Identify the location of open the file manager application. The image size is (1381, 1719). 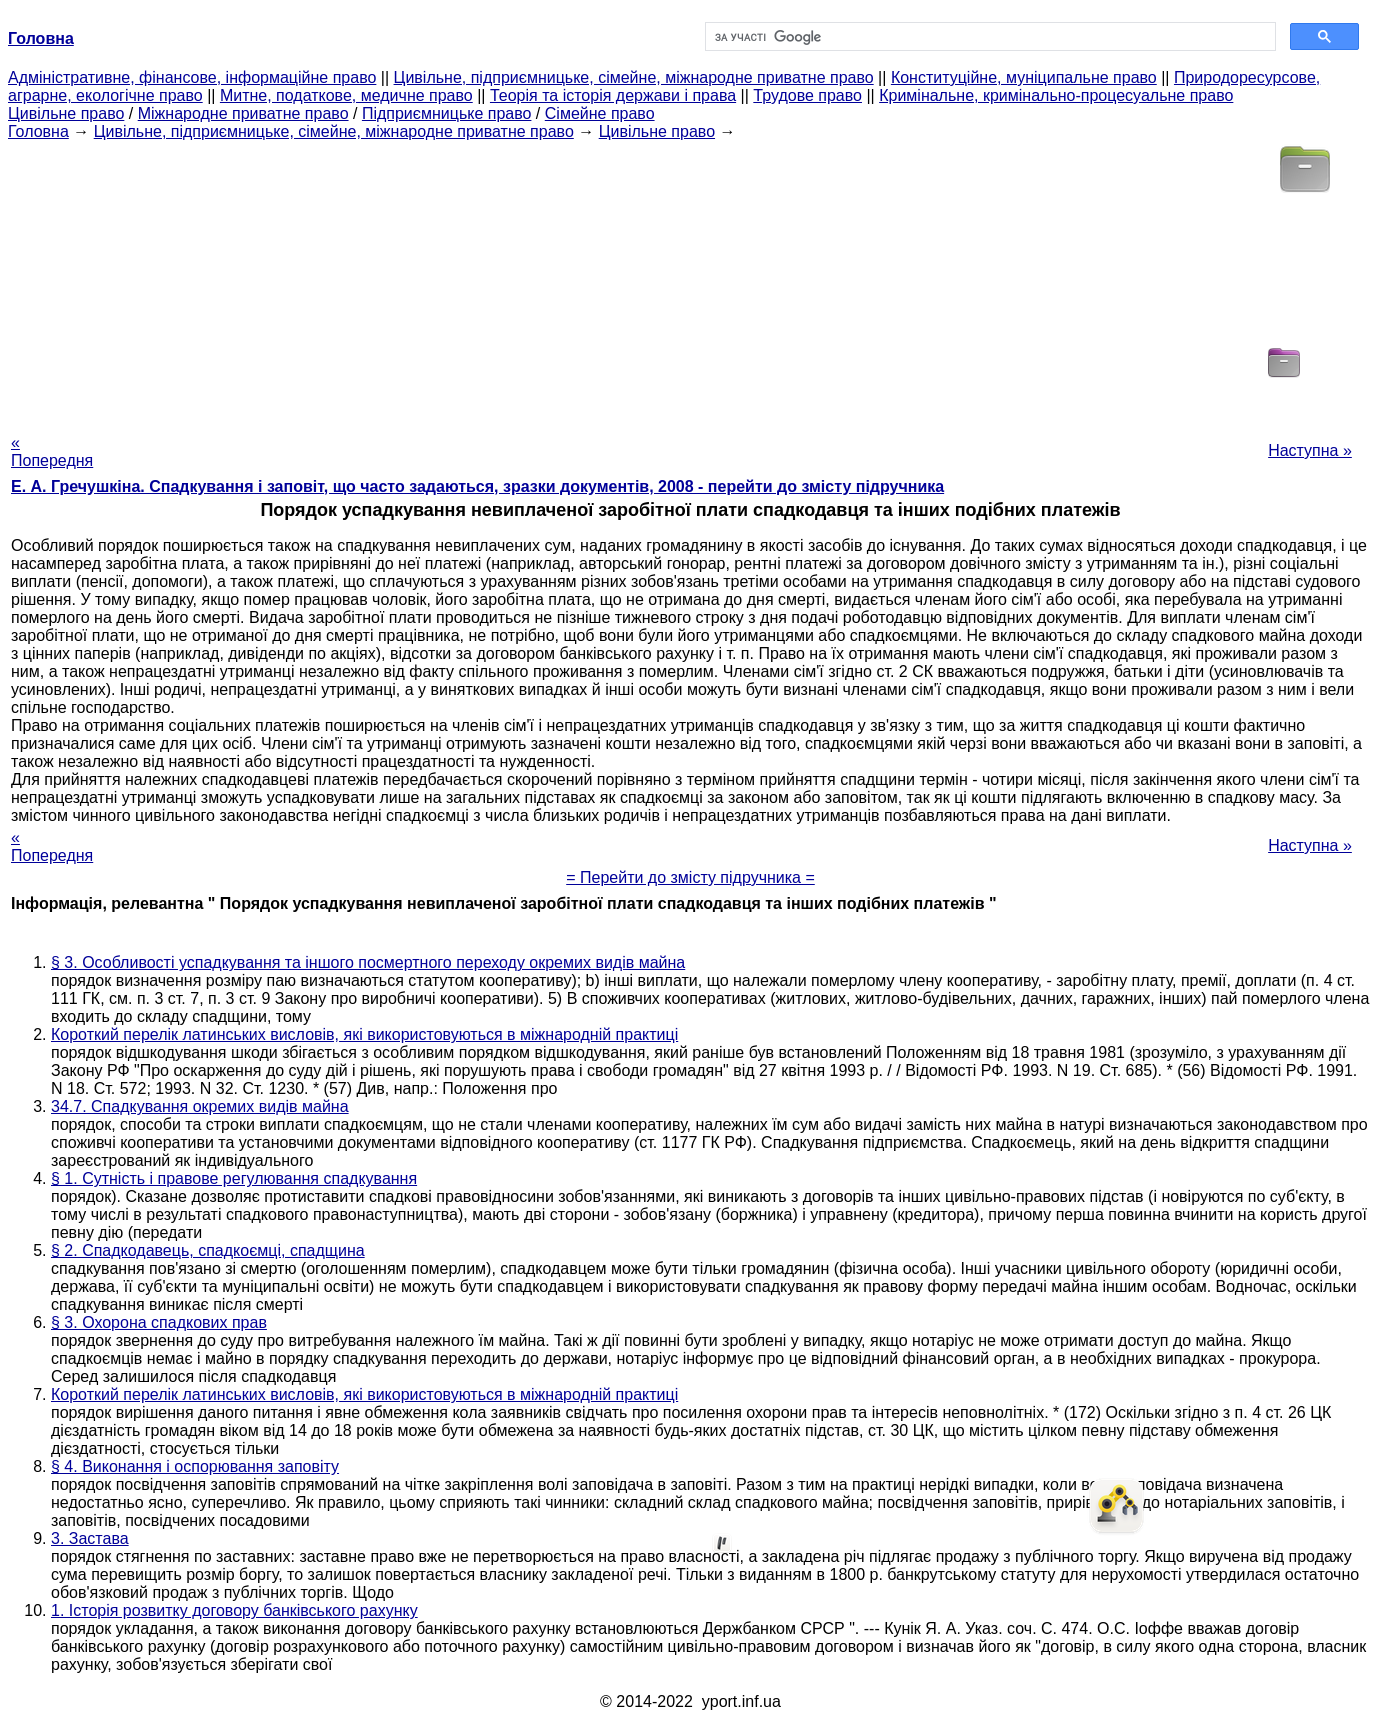
(1284, 362).